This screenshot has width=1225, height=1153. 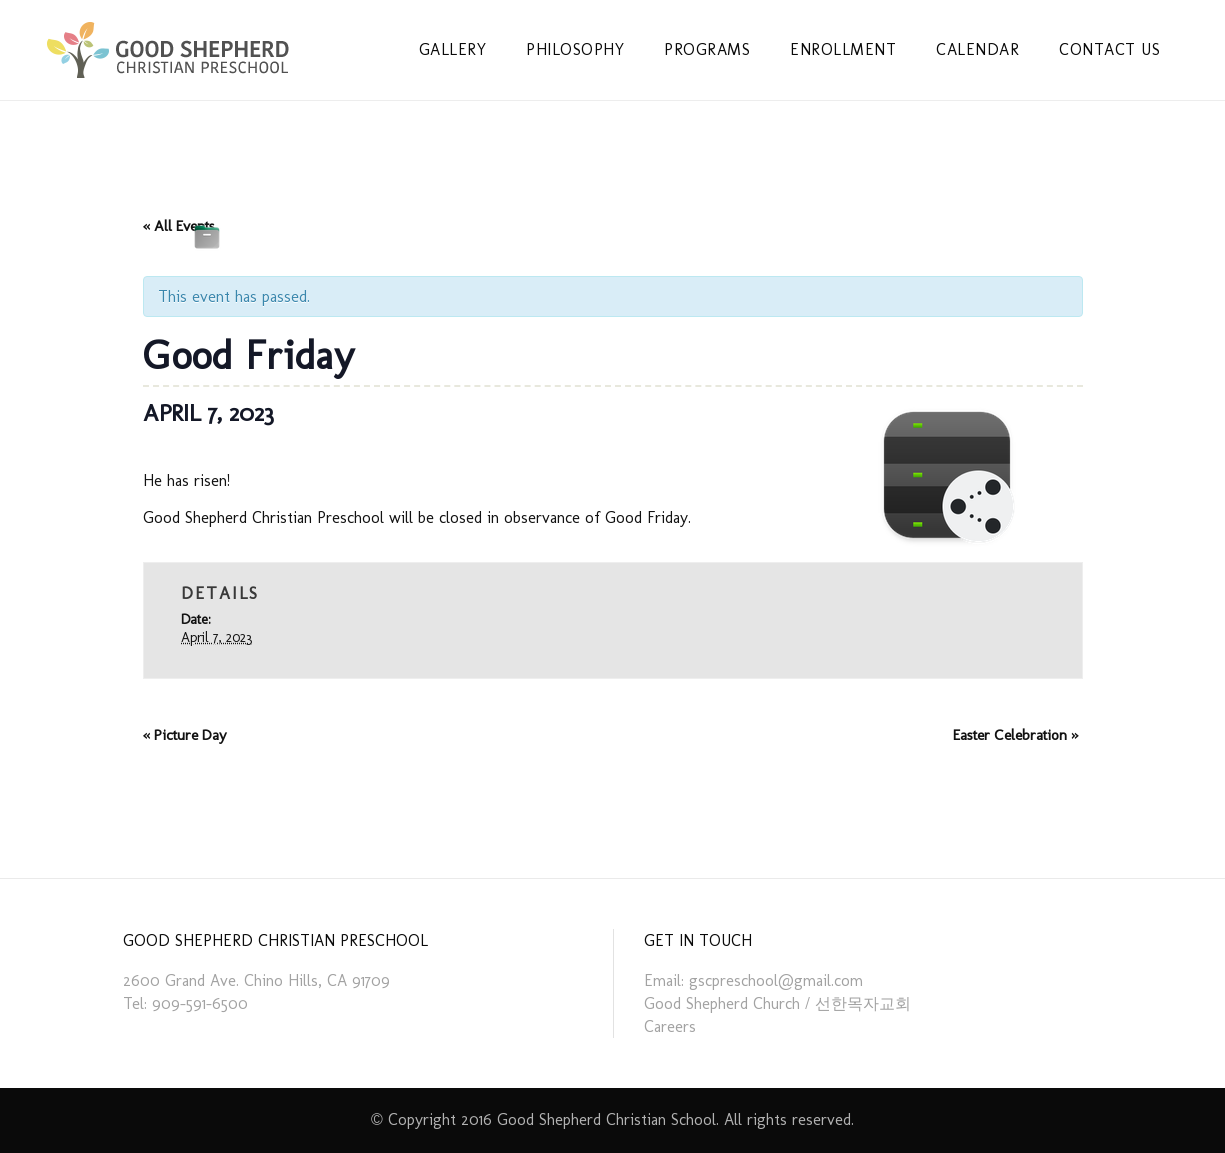 I want to click on open the file manager application, so click(x=207, y=237).